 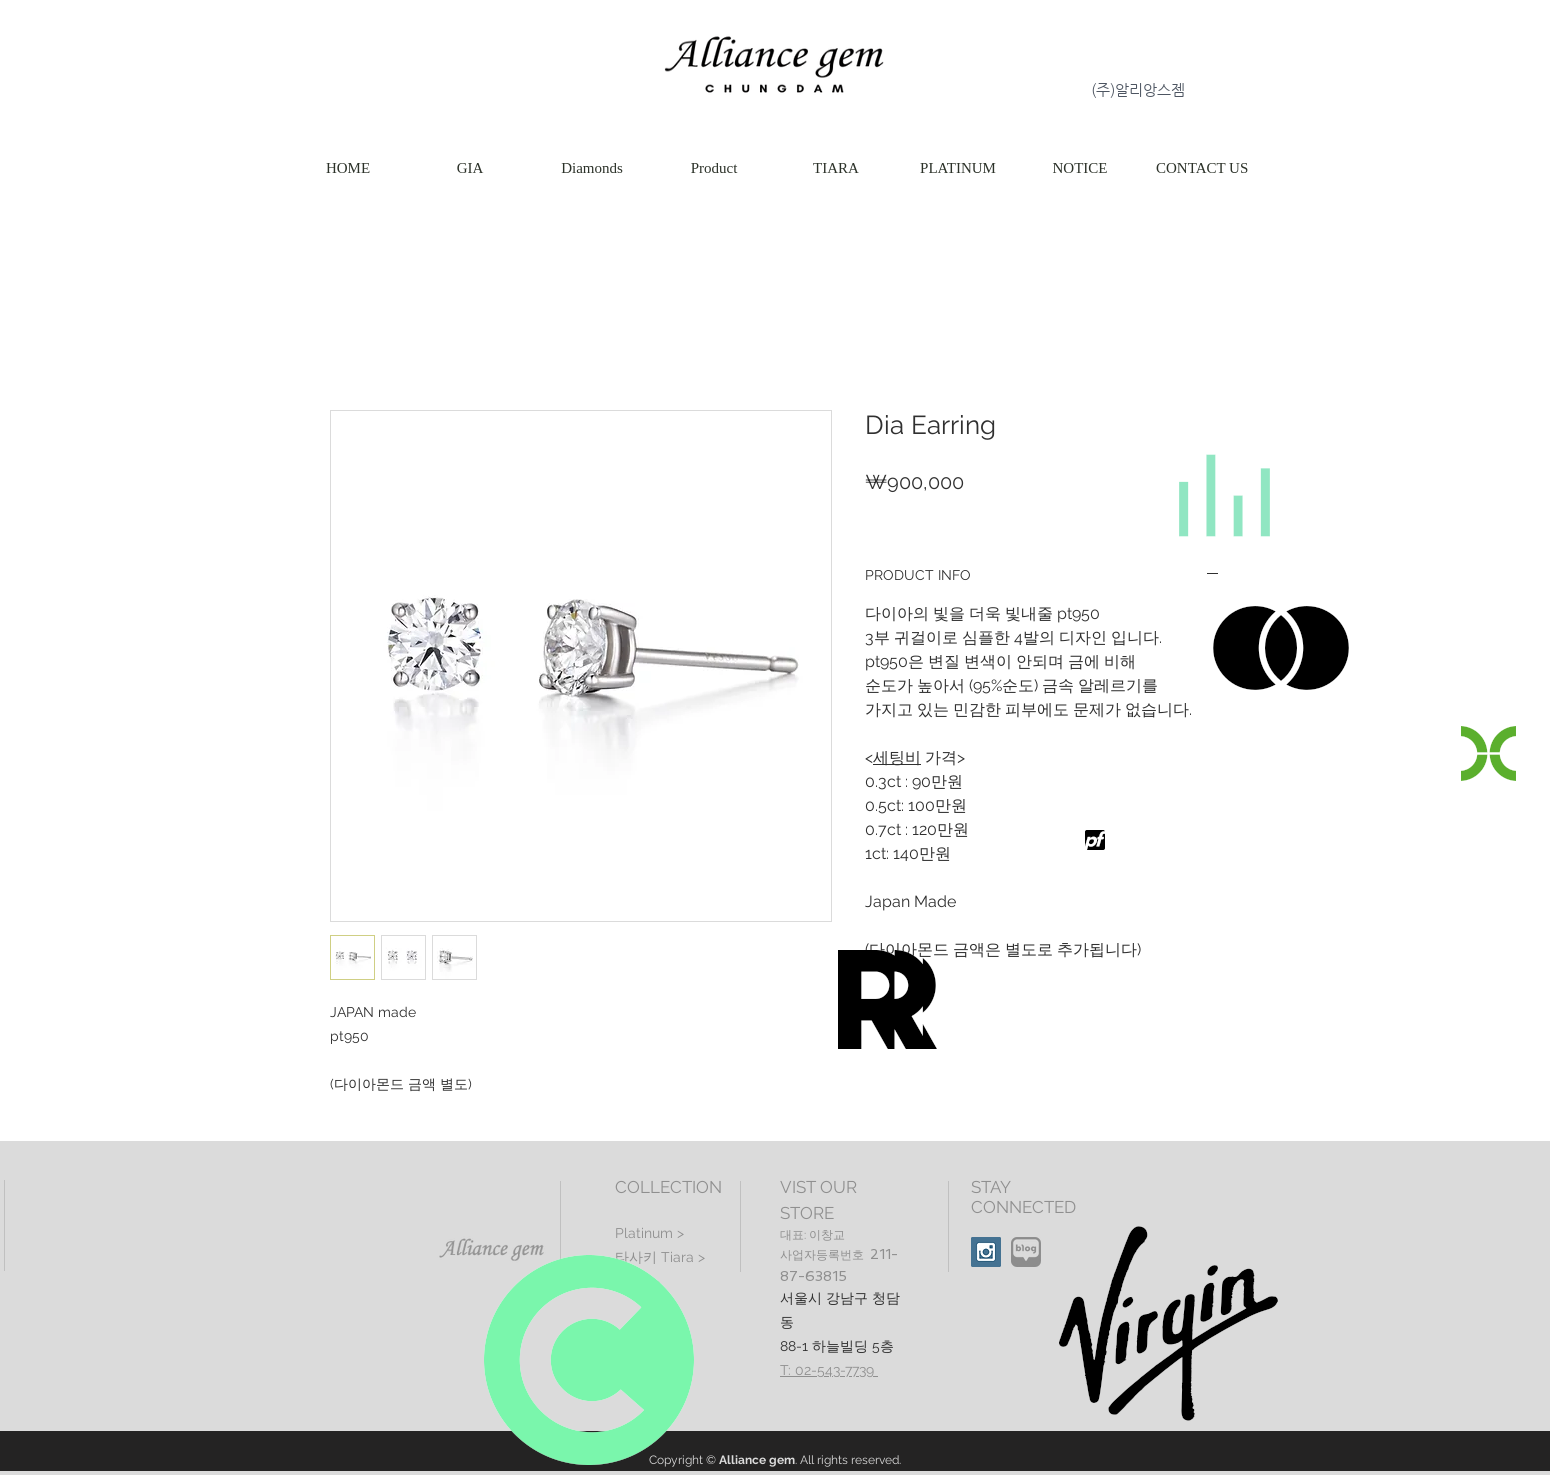 What do you see at coordinates (1488, 753) in the screenshot?
I see `nextflow workflow management platform logo` at bounding box center [1488, 753].